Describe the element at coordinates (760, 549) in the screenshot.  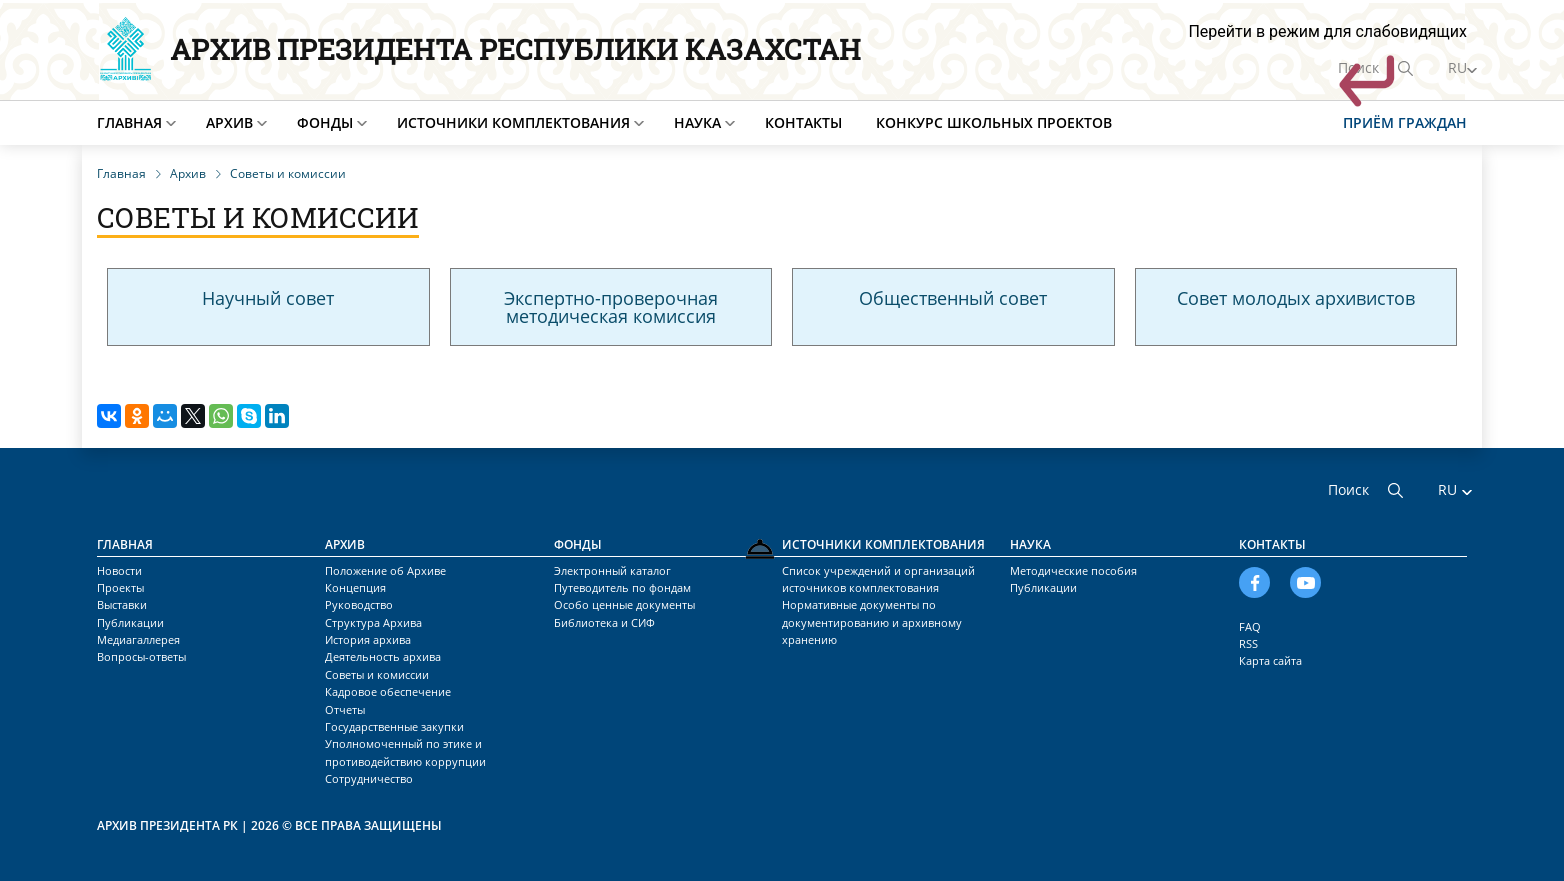
I see `request room service or hotel amenities` at that location.